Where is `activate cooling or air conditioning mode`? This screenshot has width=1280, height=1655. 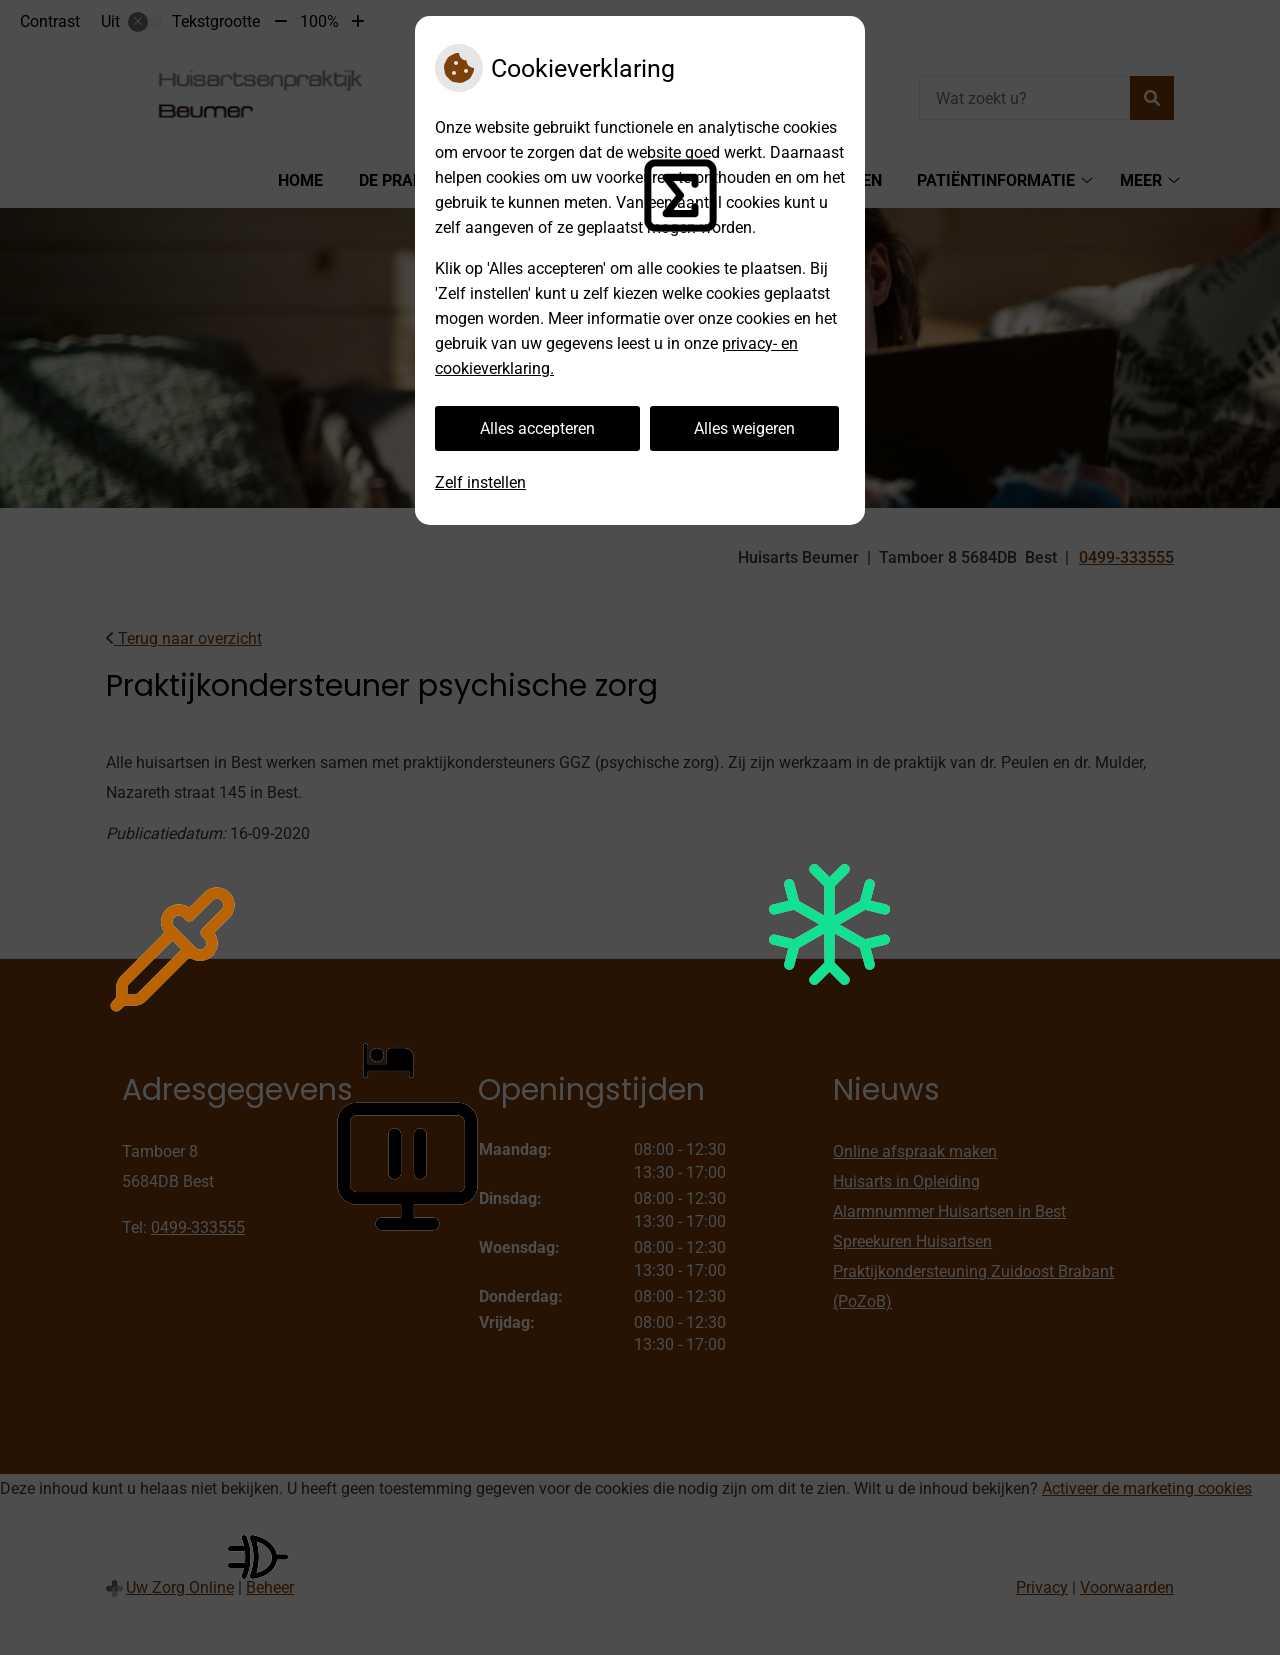 activate cooling or air conditioning mode is located at coordinates (829, 924).